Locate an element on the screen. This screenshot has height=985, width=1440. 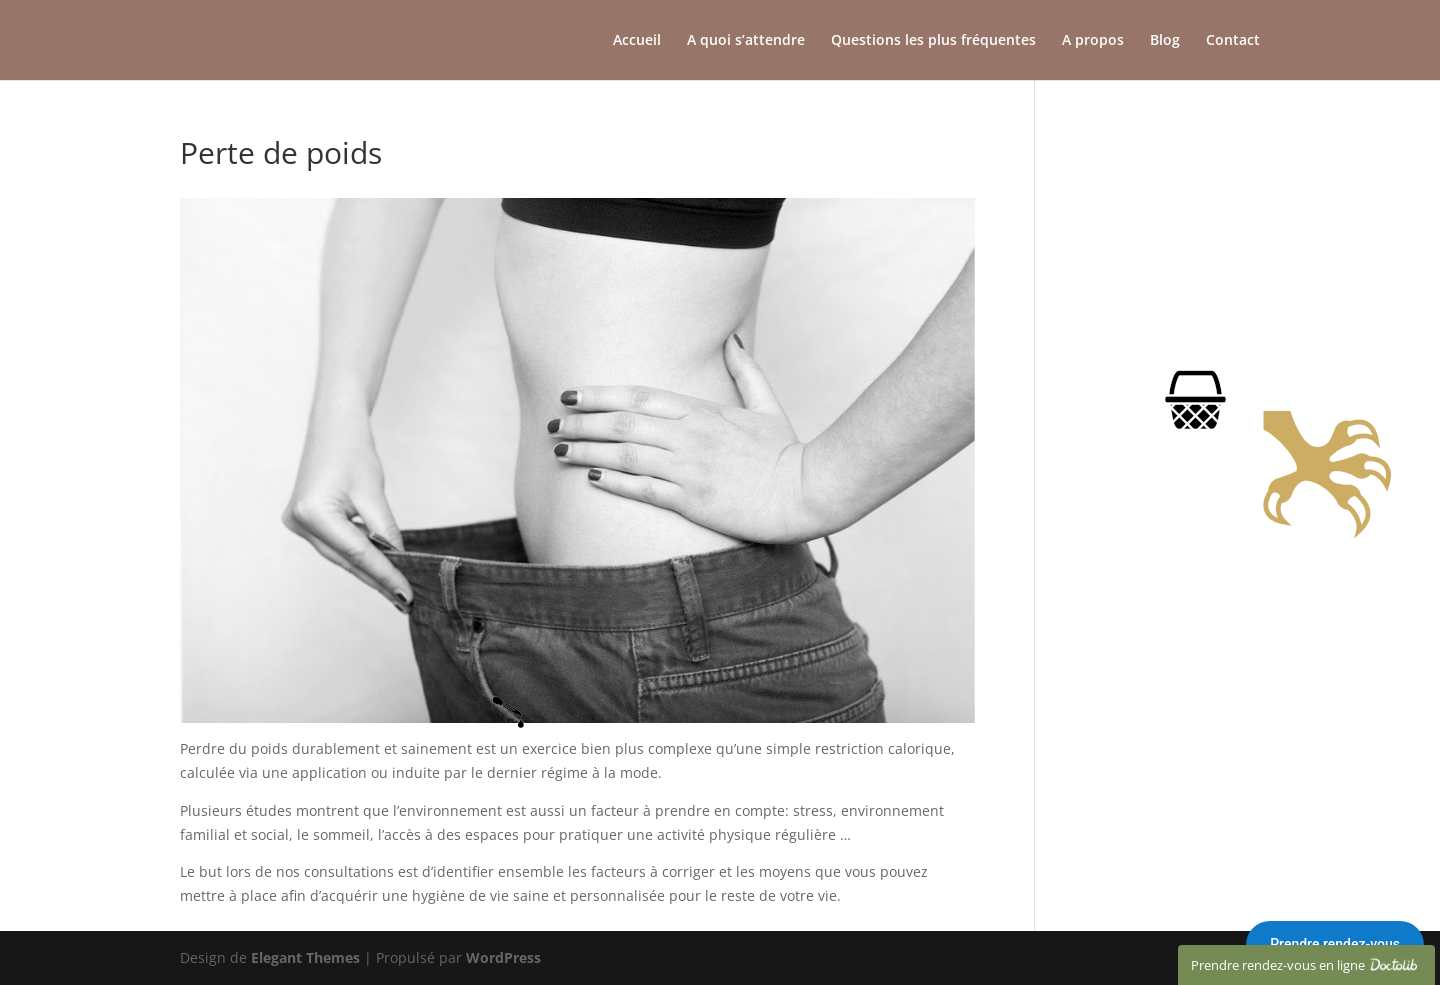
view your shopping basket is located at coordinates (1195, 399).